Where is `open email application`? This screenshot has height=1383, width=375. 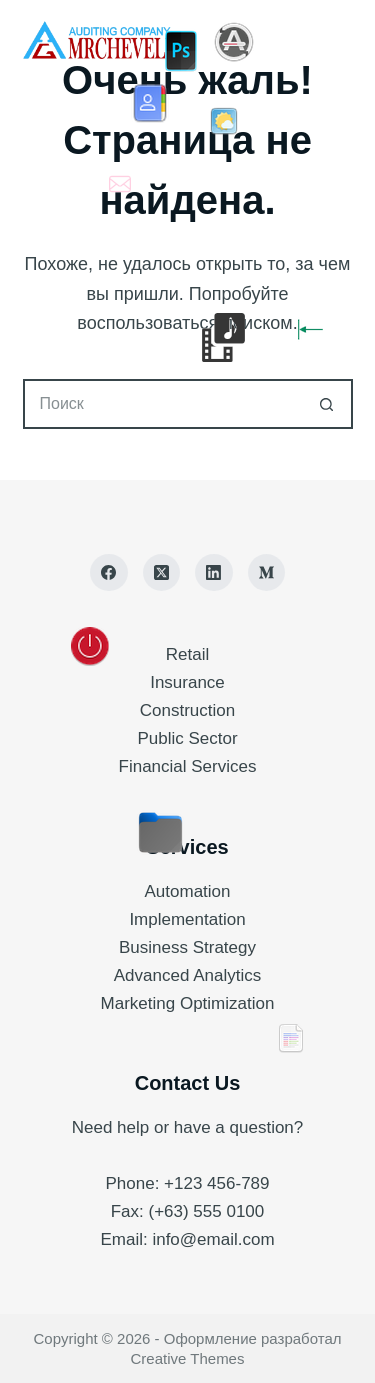
open email application is located at coordinates (120, 184).